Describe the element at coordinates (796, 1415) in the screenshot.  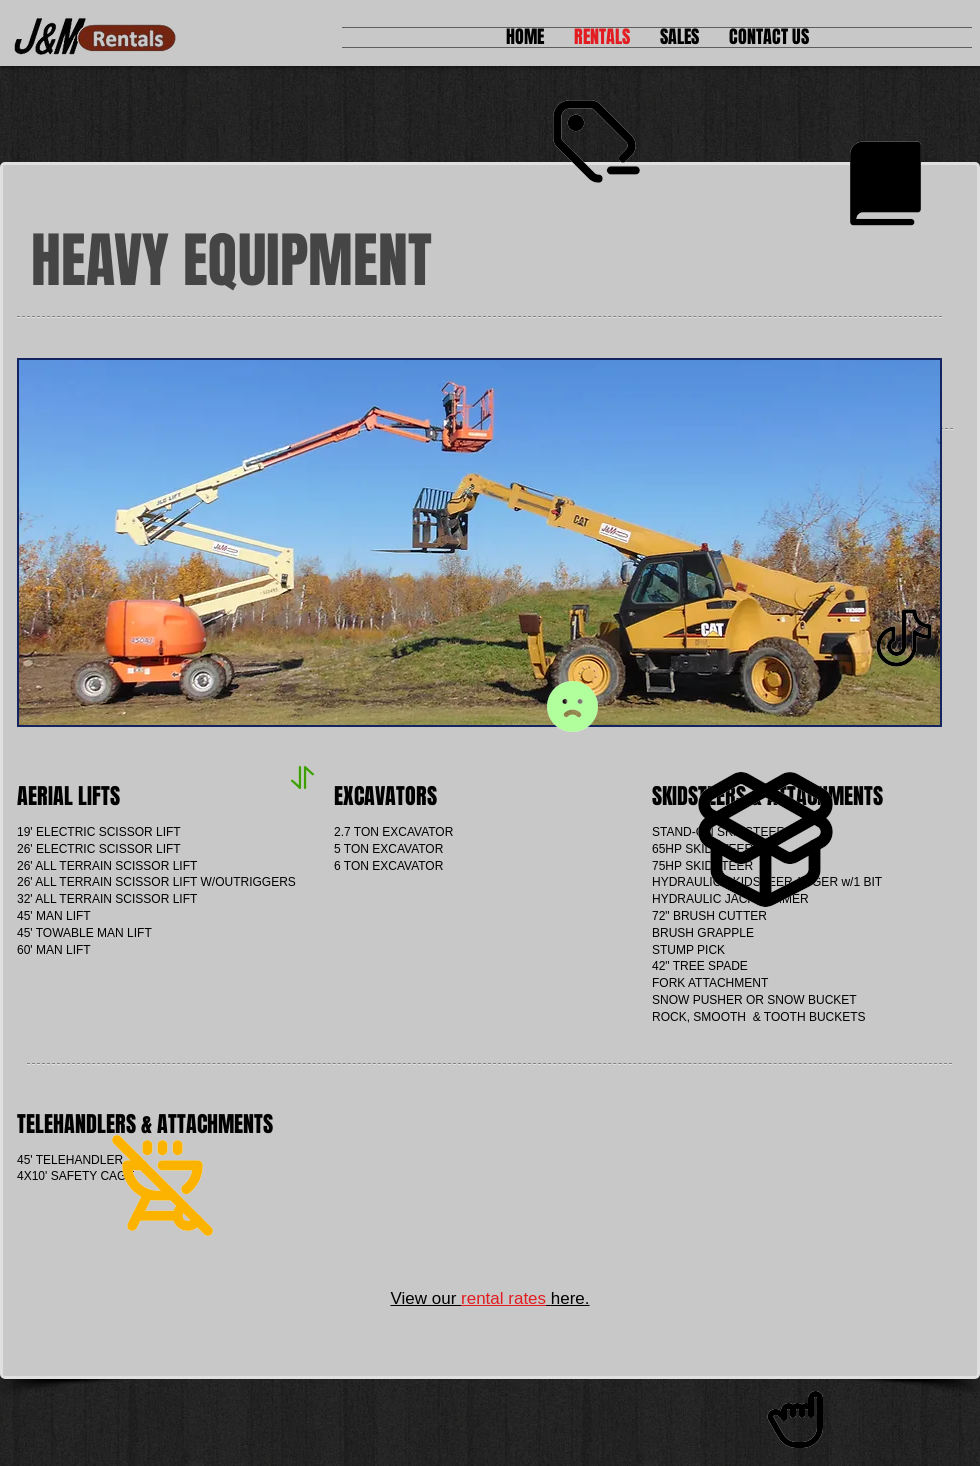
I see `pinky promise or commitment gesture` at that location.